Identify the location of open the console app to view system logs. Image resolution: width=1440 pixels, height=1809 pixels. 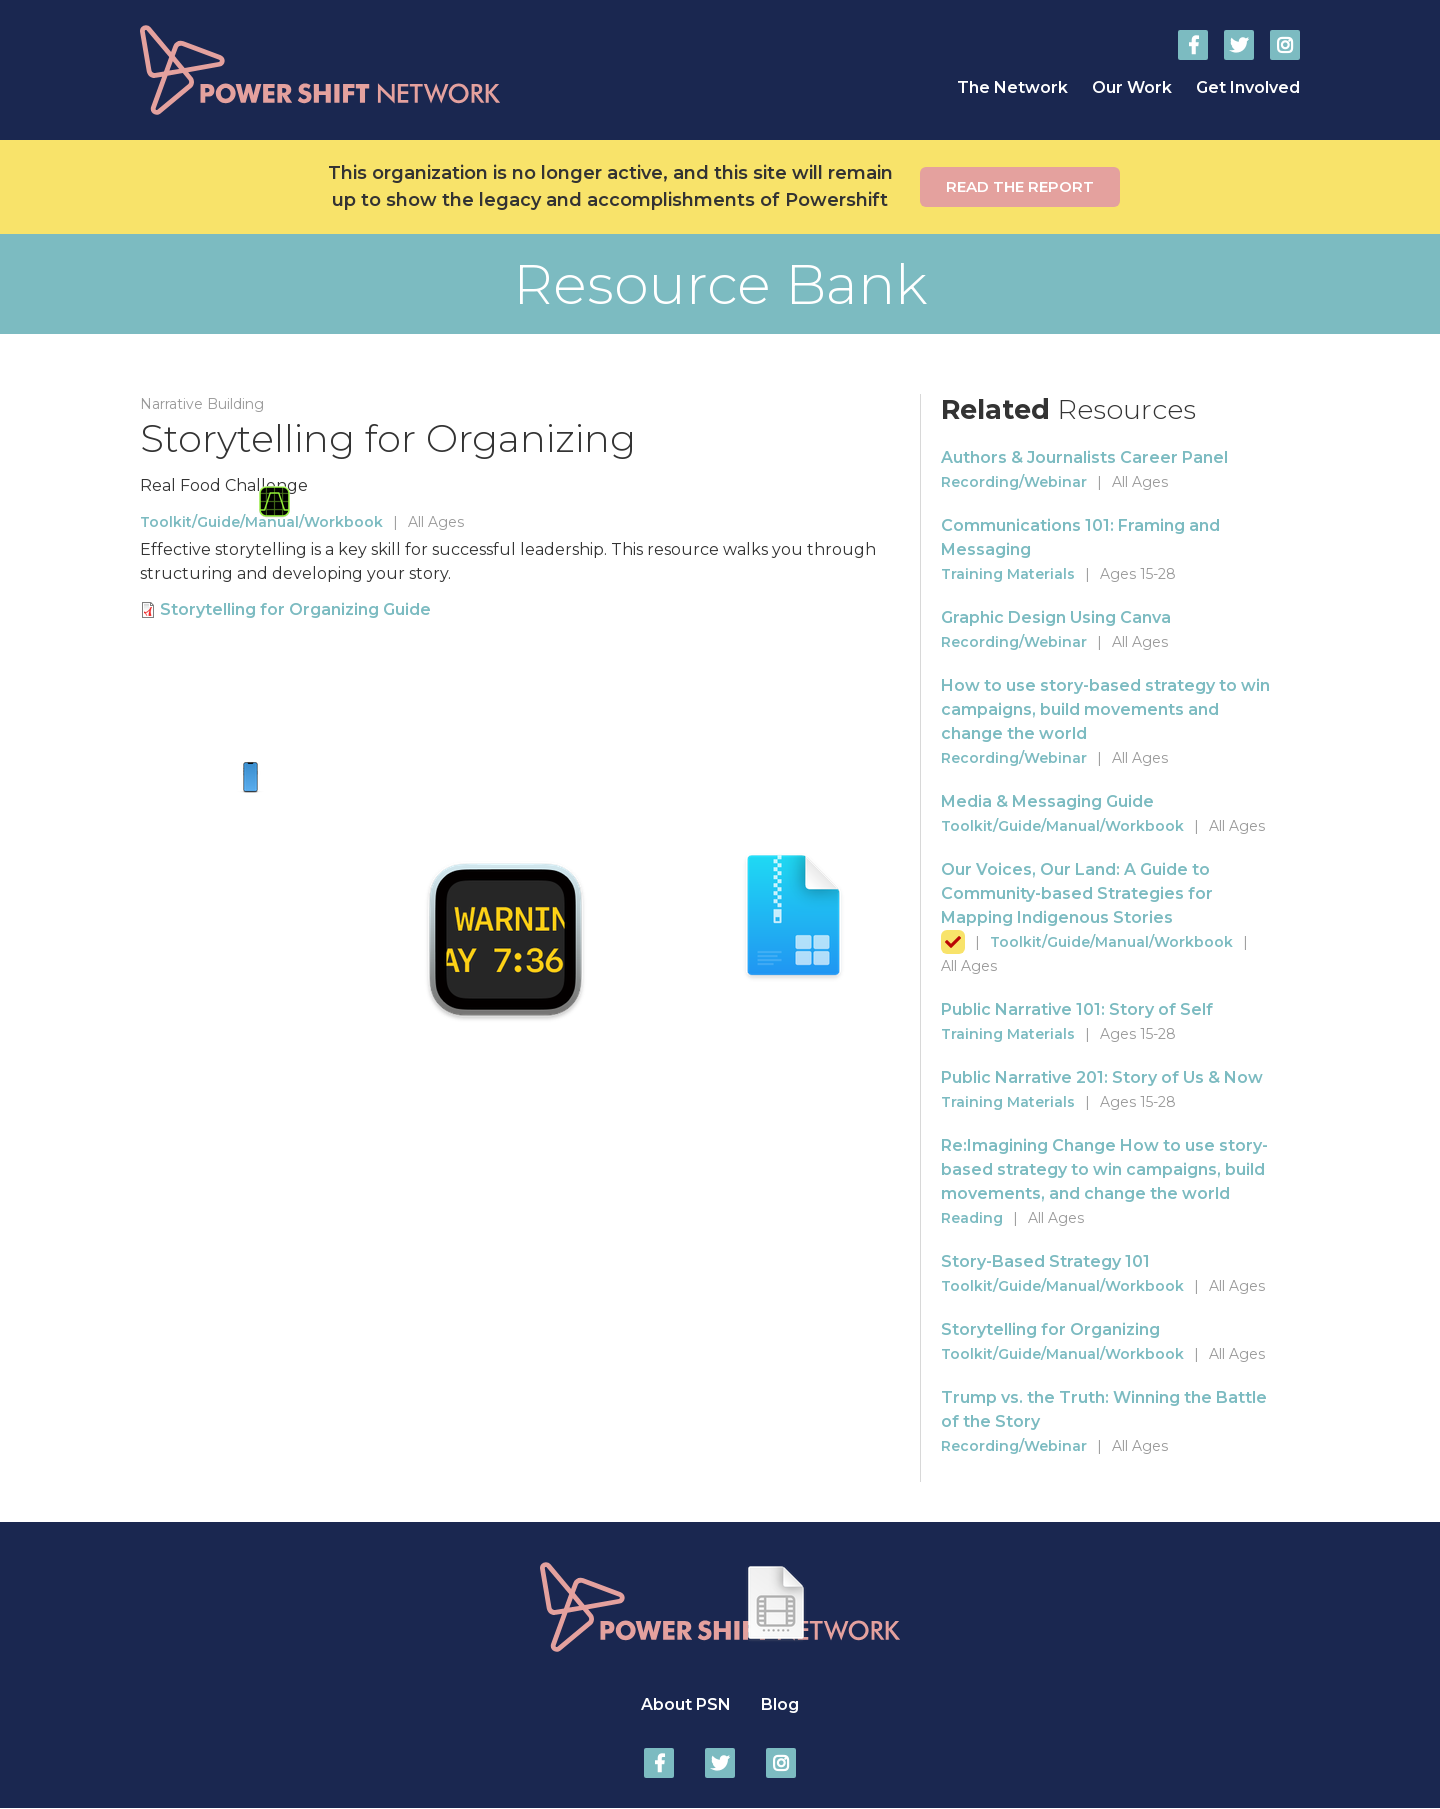
(505, 939).